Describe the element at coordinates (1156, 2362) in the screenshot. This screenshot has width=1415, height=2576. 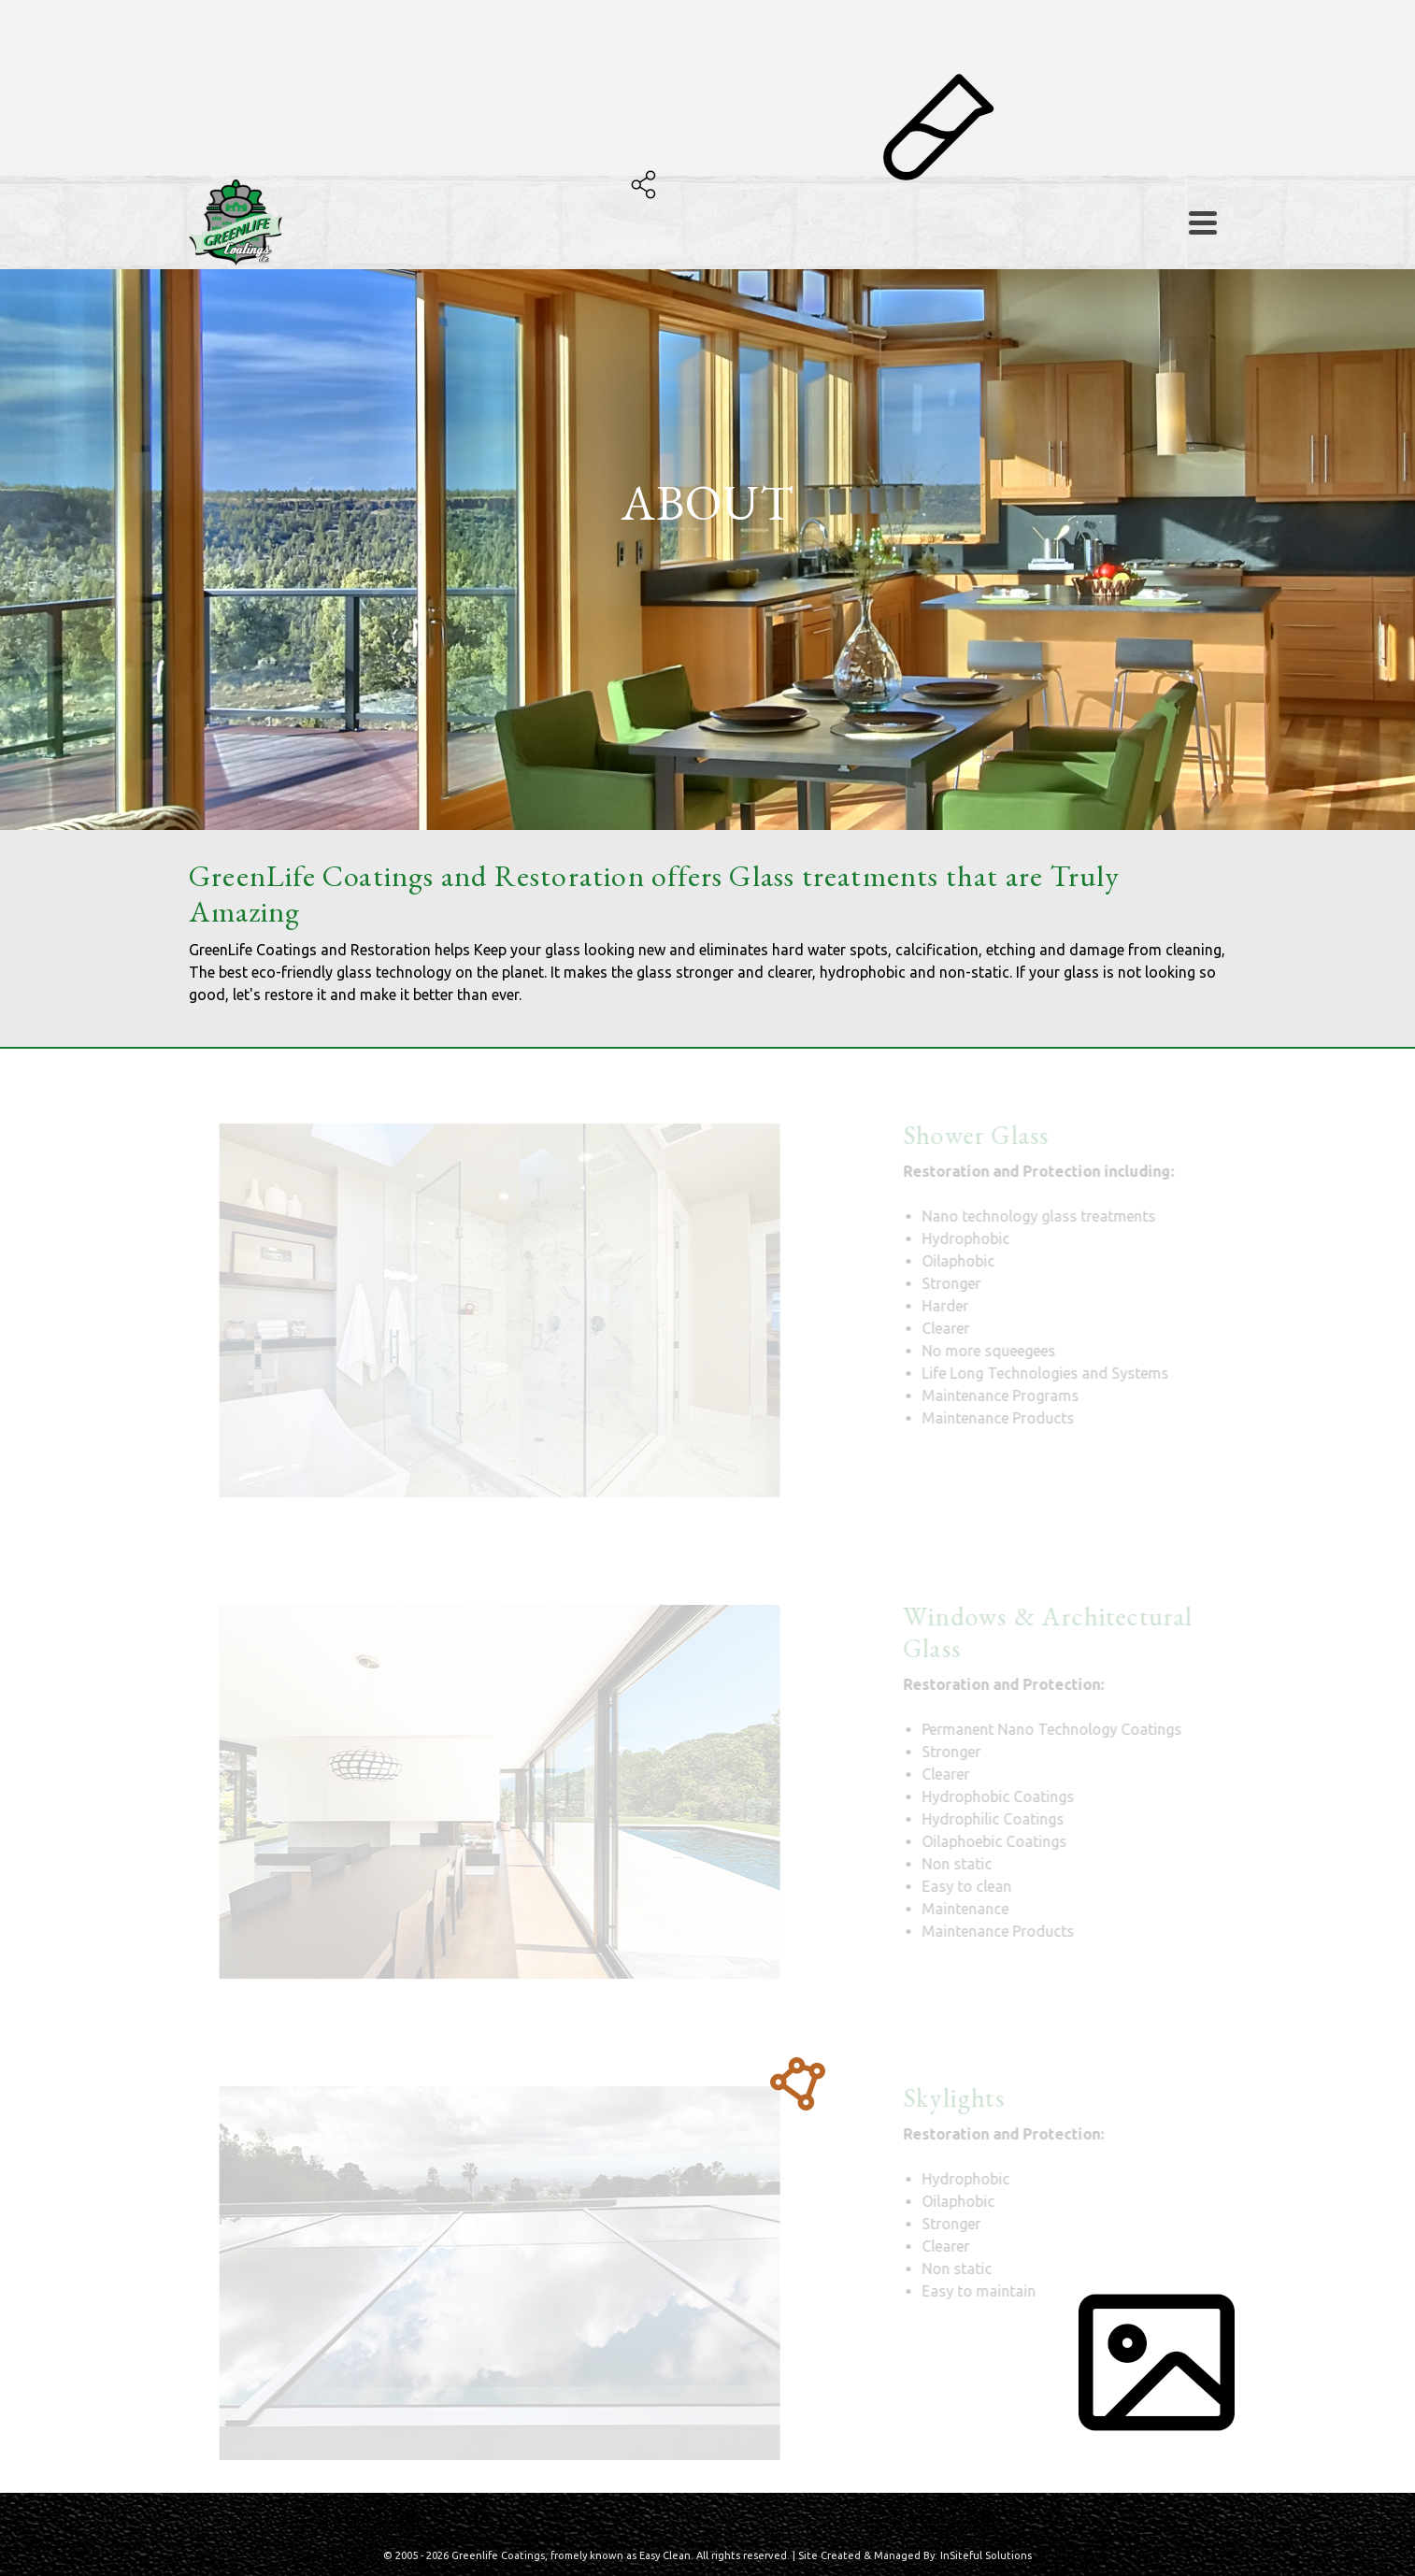
I see `view or open an image file` at that location.